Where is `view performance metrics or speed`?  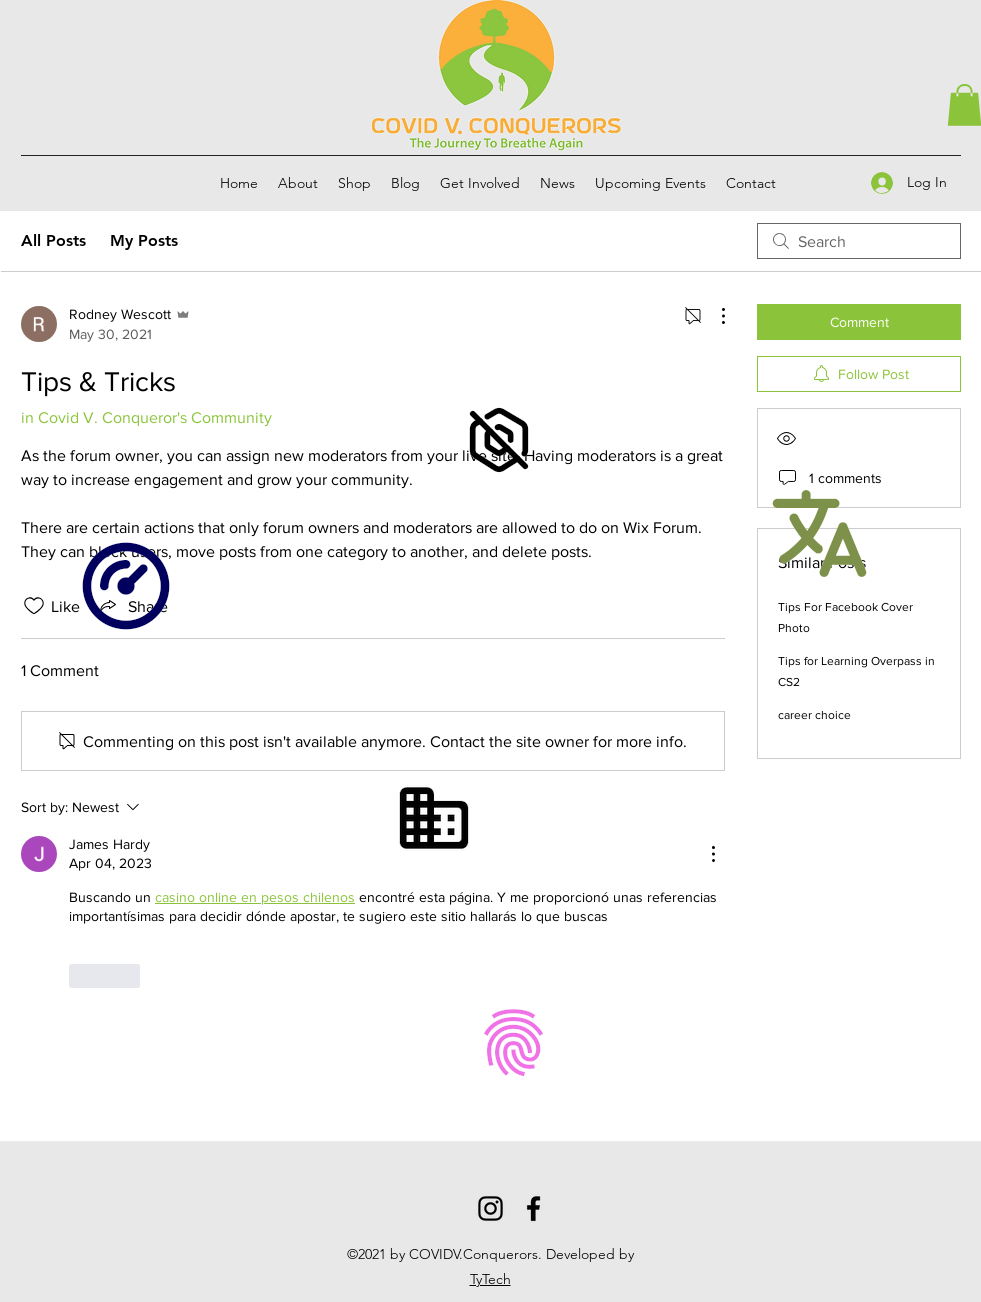
view performance metrics or speed is located at coordinates (126, 586).